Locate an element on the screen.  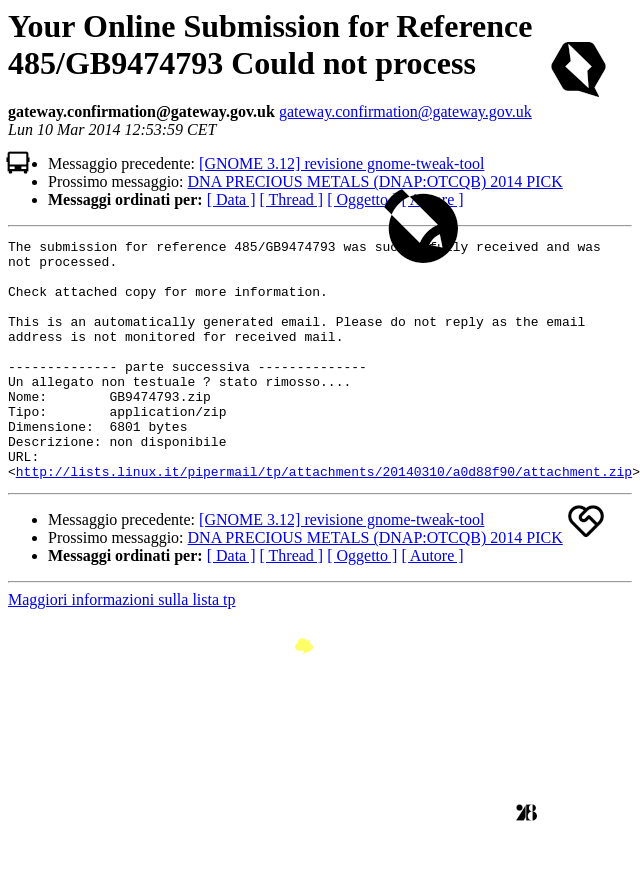
access customer service or support is located at coordinates (586, 521).